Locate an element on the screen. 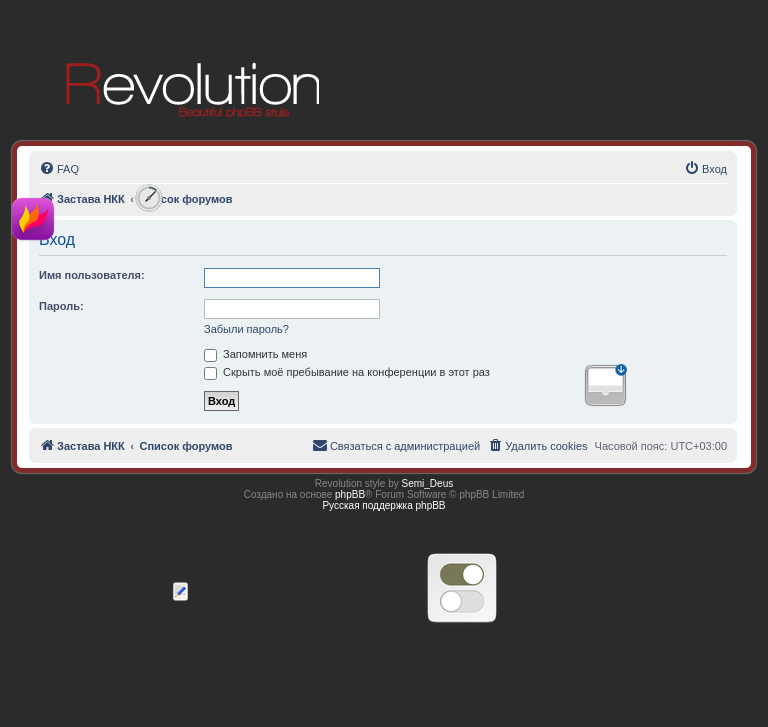 The image size is (768, 727). open sysprof system profiler is located at coordinates (149, 198).